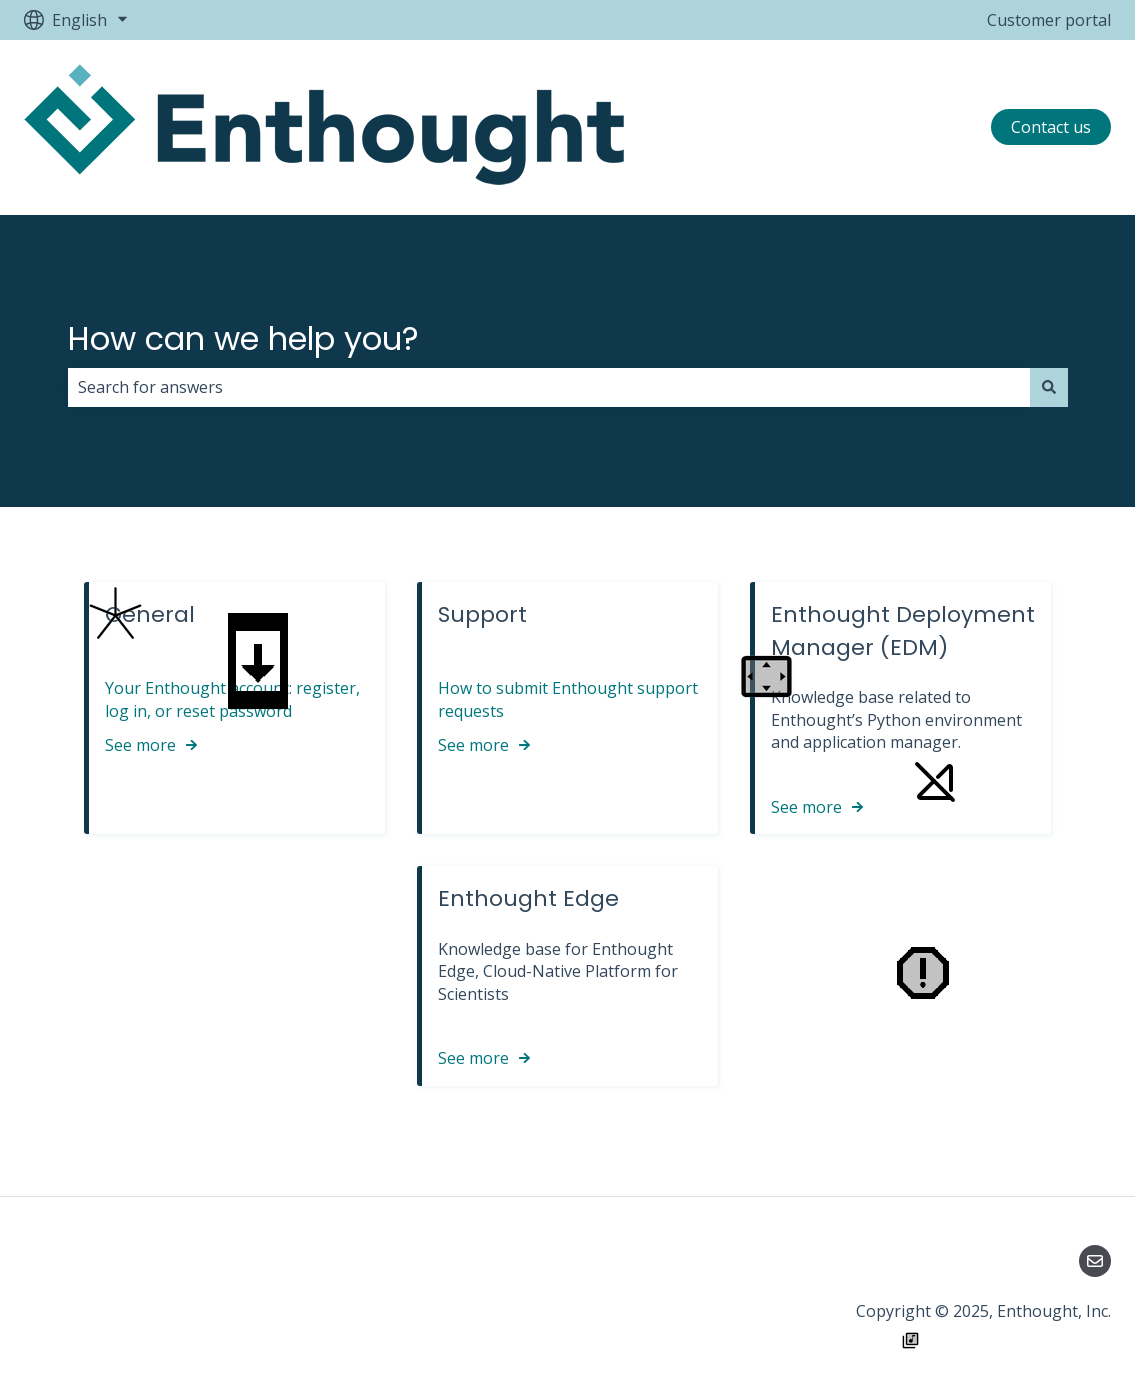 The image size is (1135, 1393). What do you see at coordinates (115, 615) in the screenshot?
I see `indicates a required field in a form` at bounding box center [115, 615].